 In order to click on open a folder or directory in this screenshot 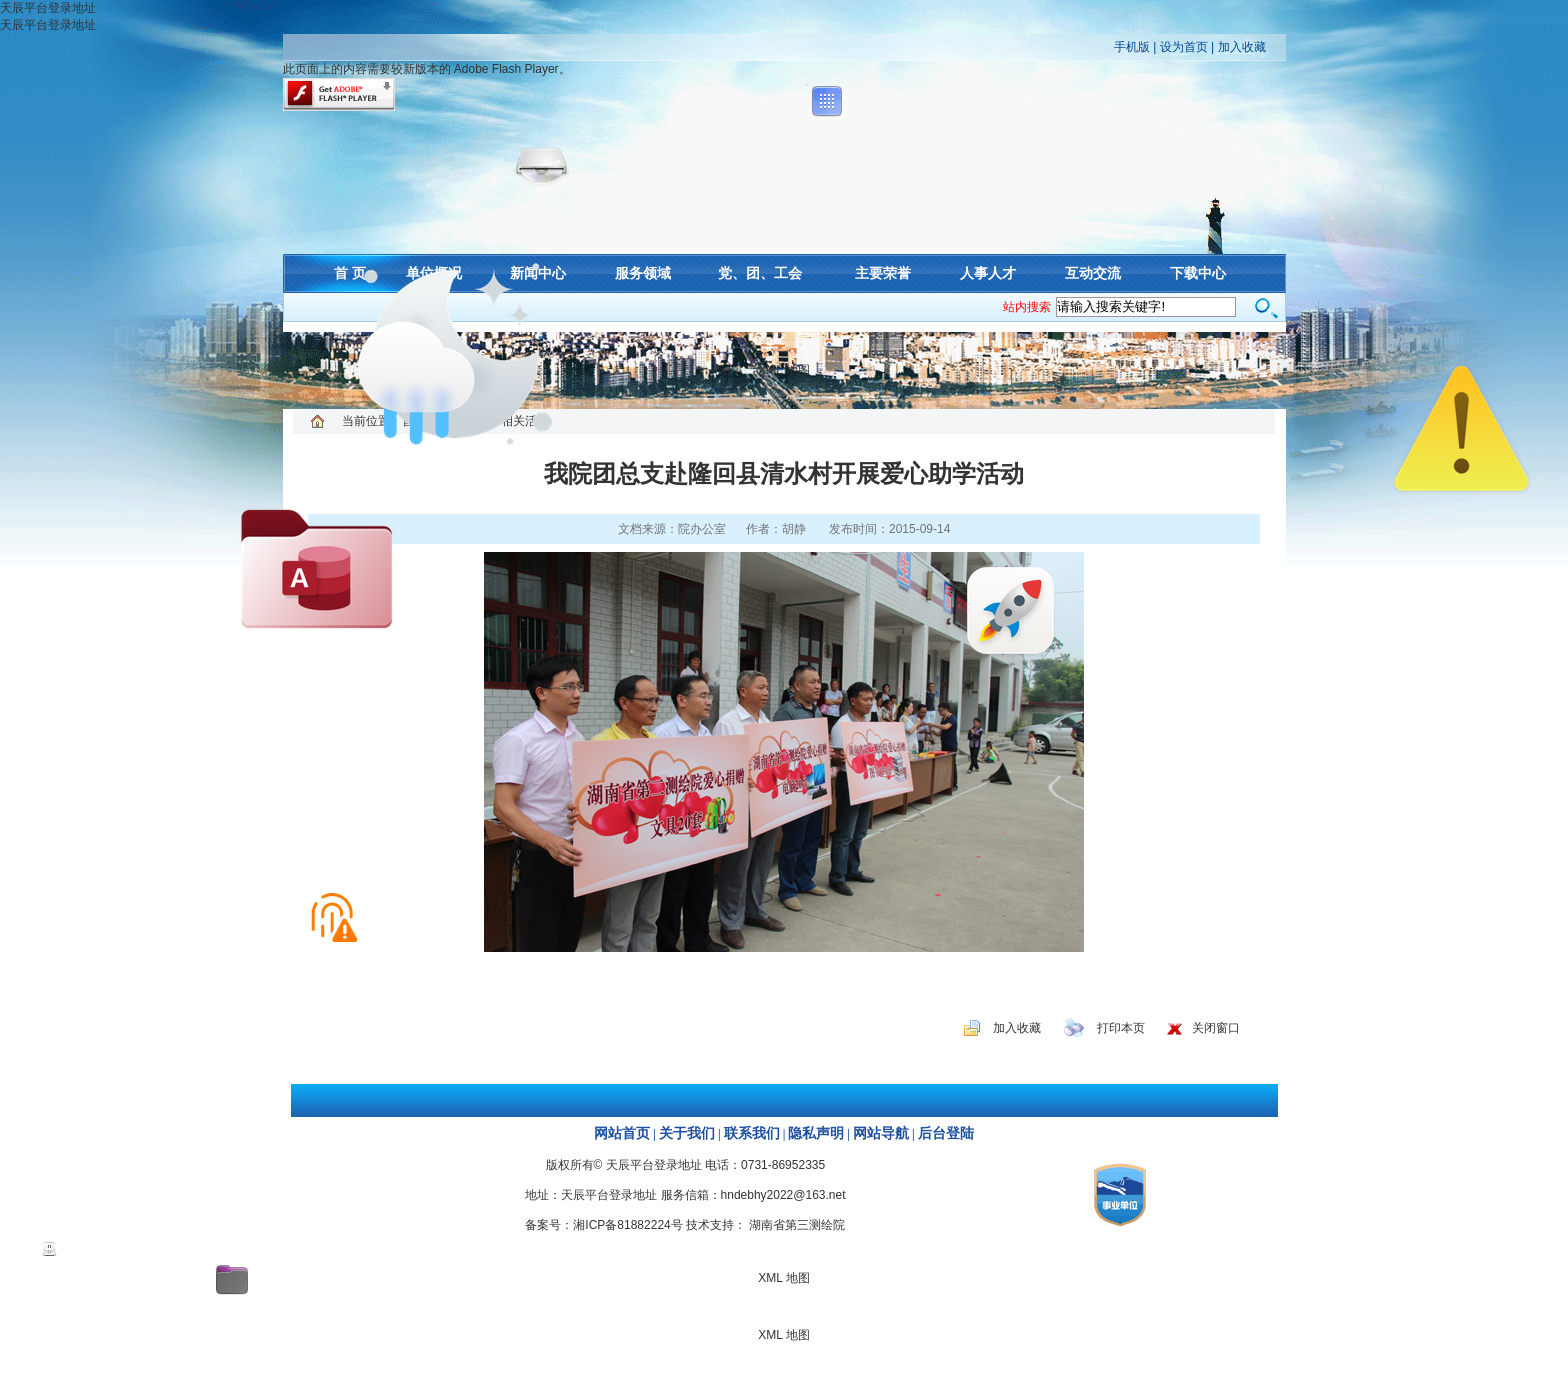, I will do `click(232, 1279)`.